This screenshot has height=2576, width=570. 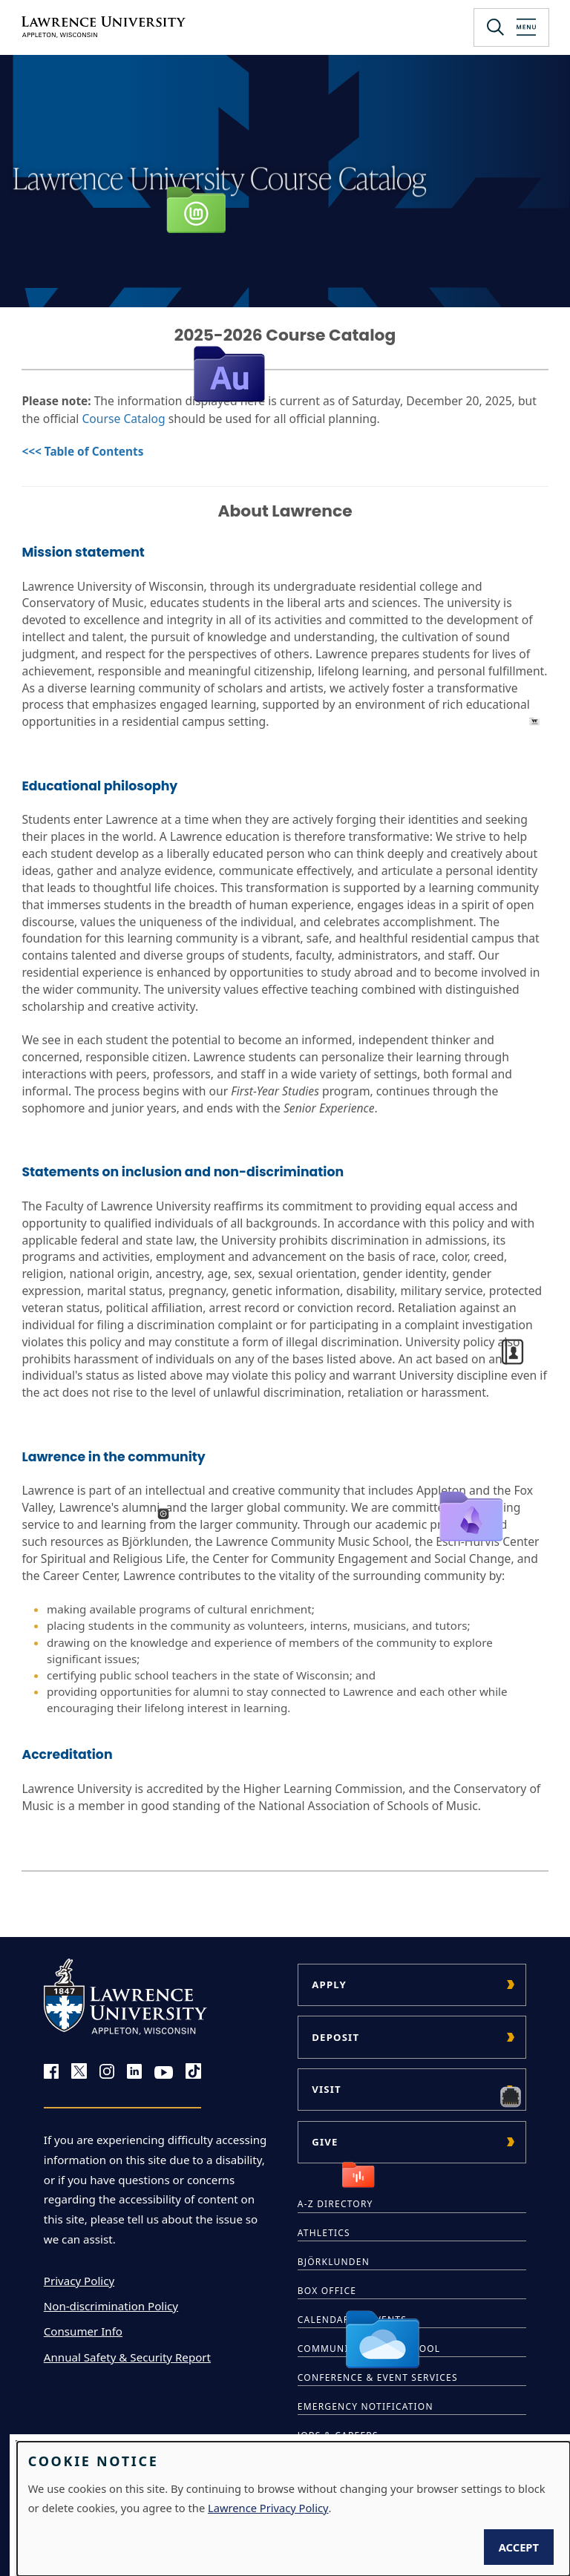 I want to click on open folder containing saved wikipedia articles, so click(x=534, y=721).